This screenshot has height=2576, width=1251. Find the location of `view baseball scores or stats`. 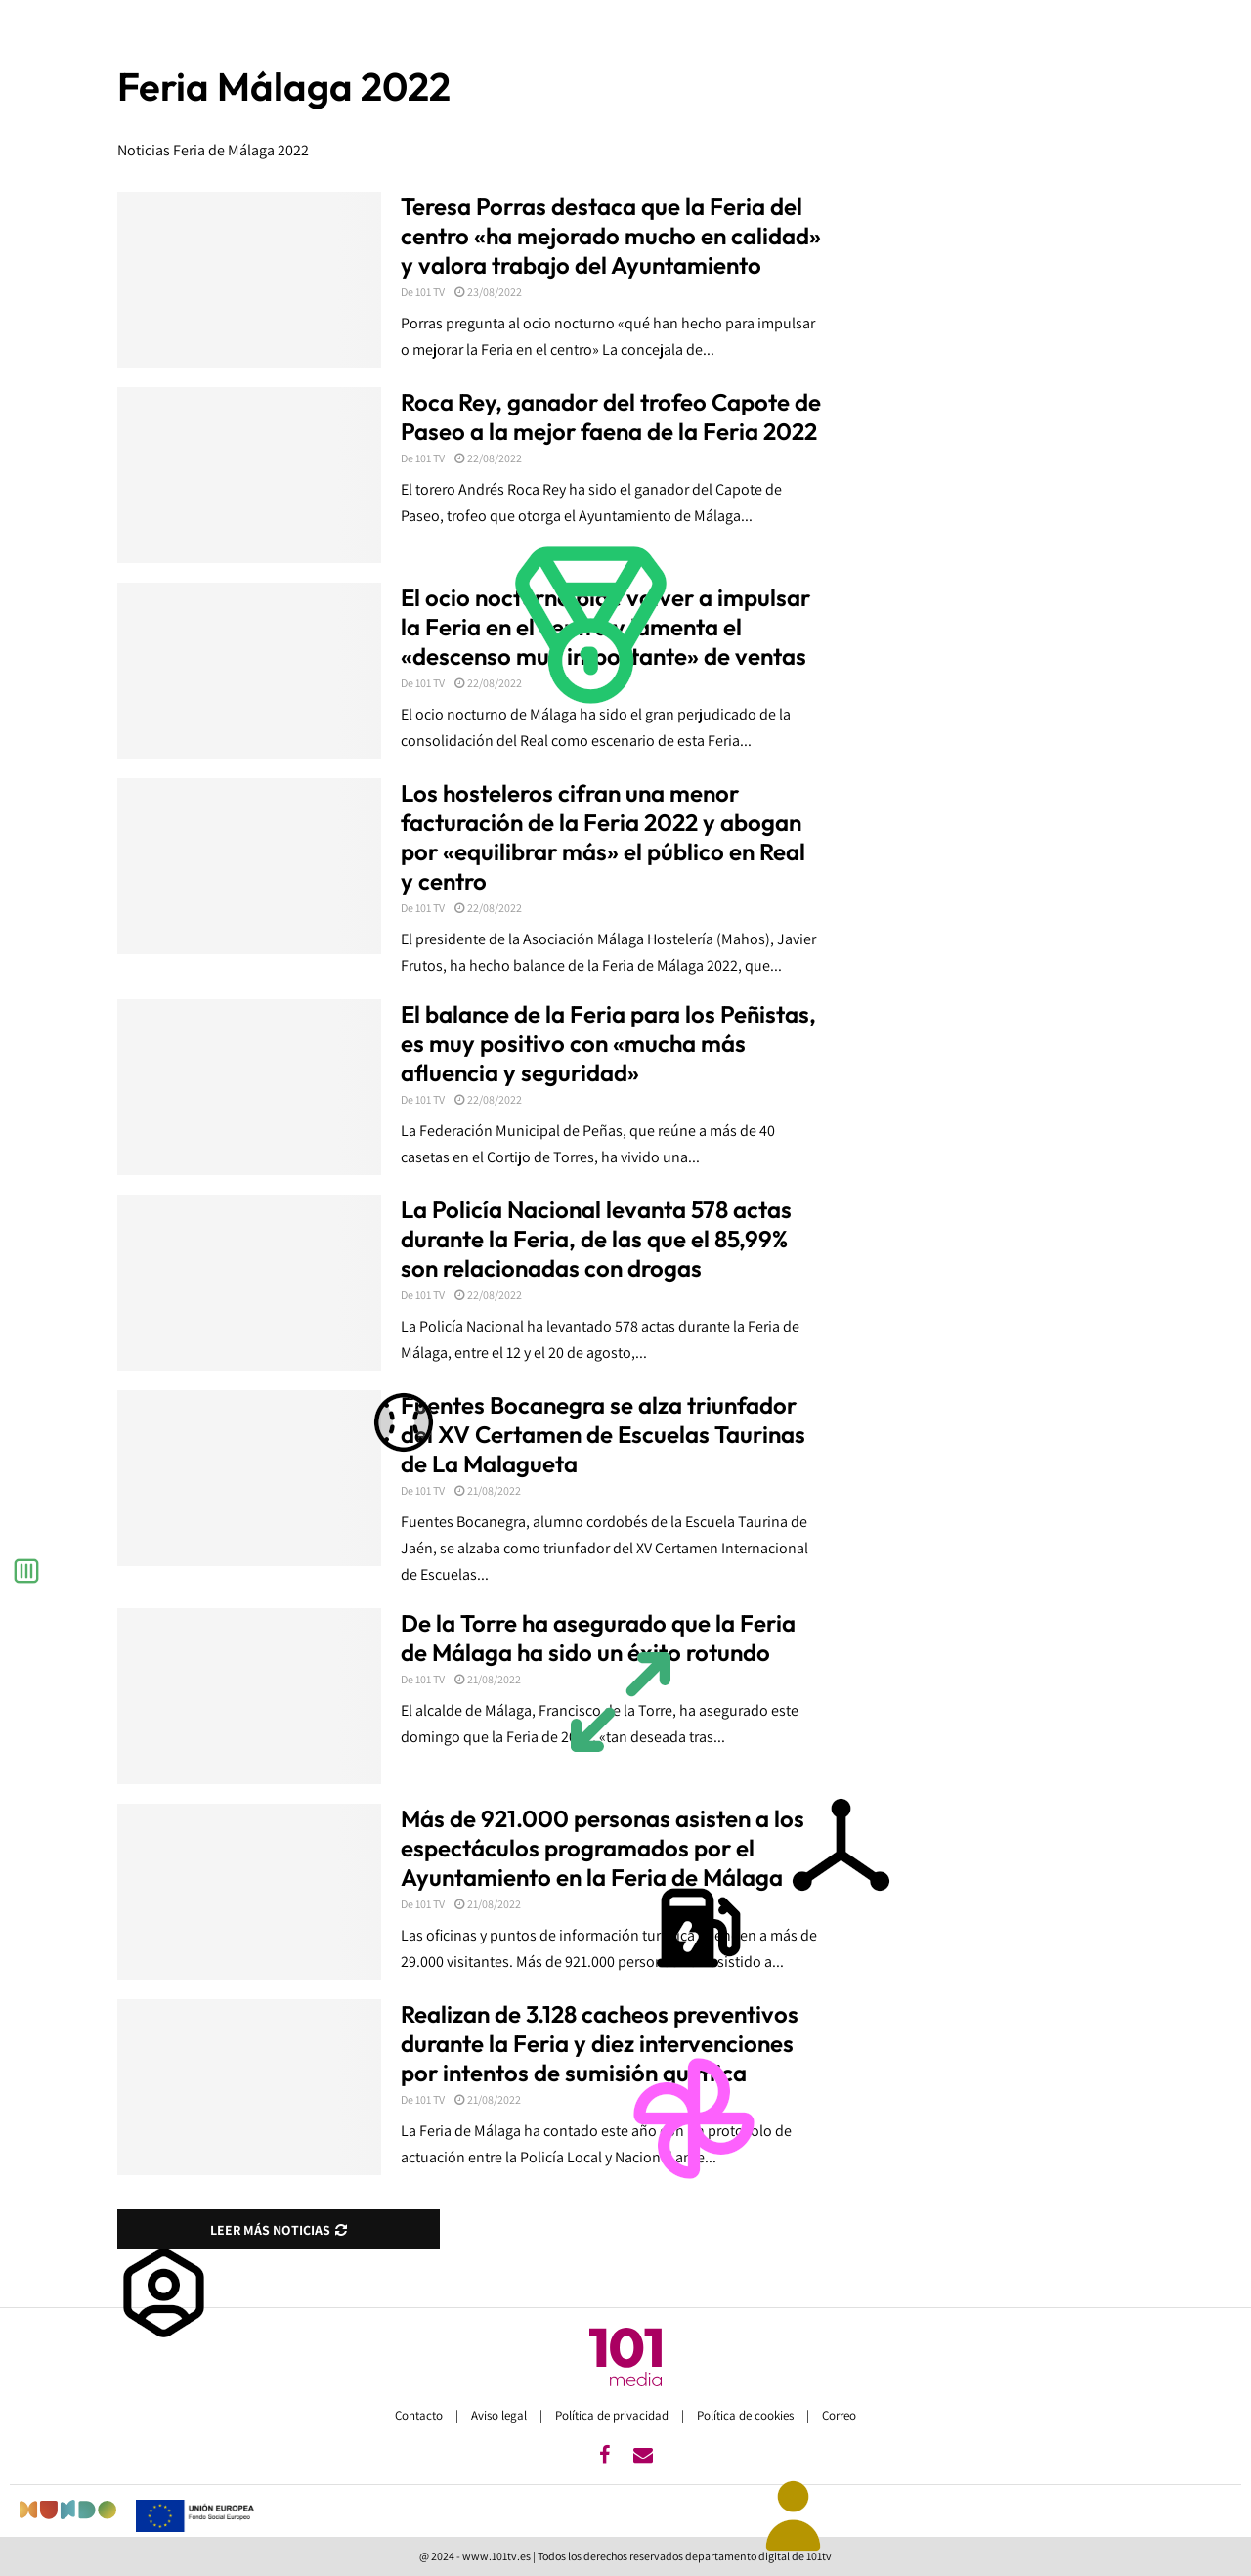

view baseball scores or stats is located at coordinates (404, 1422).